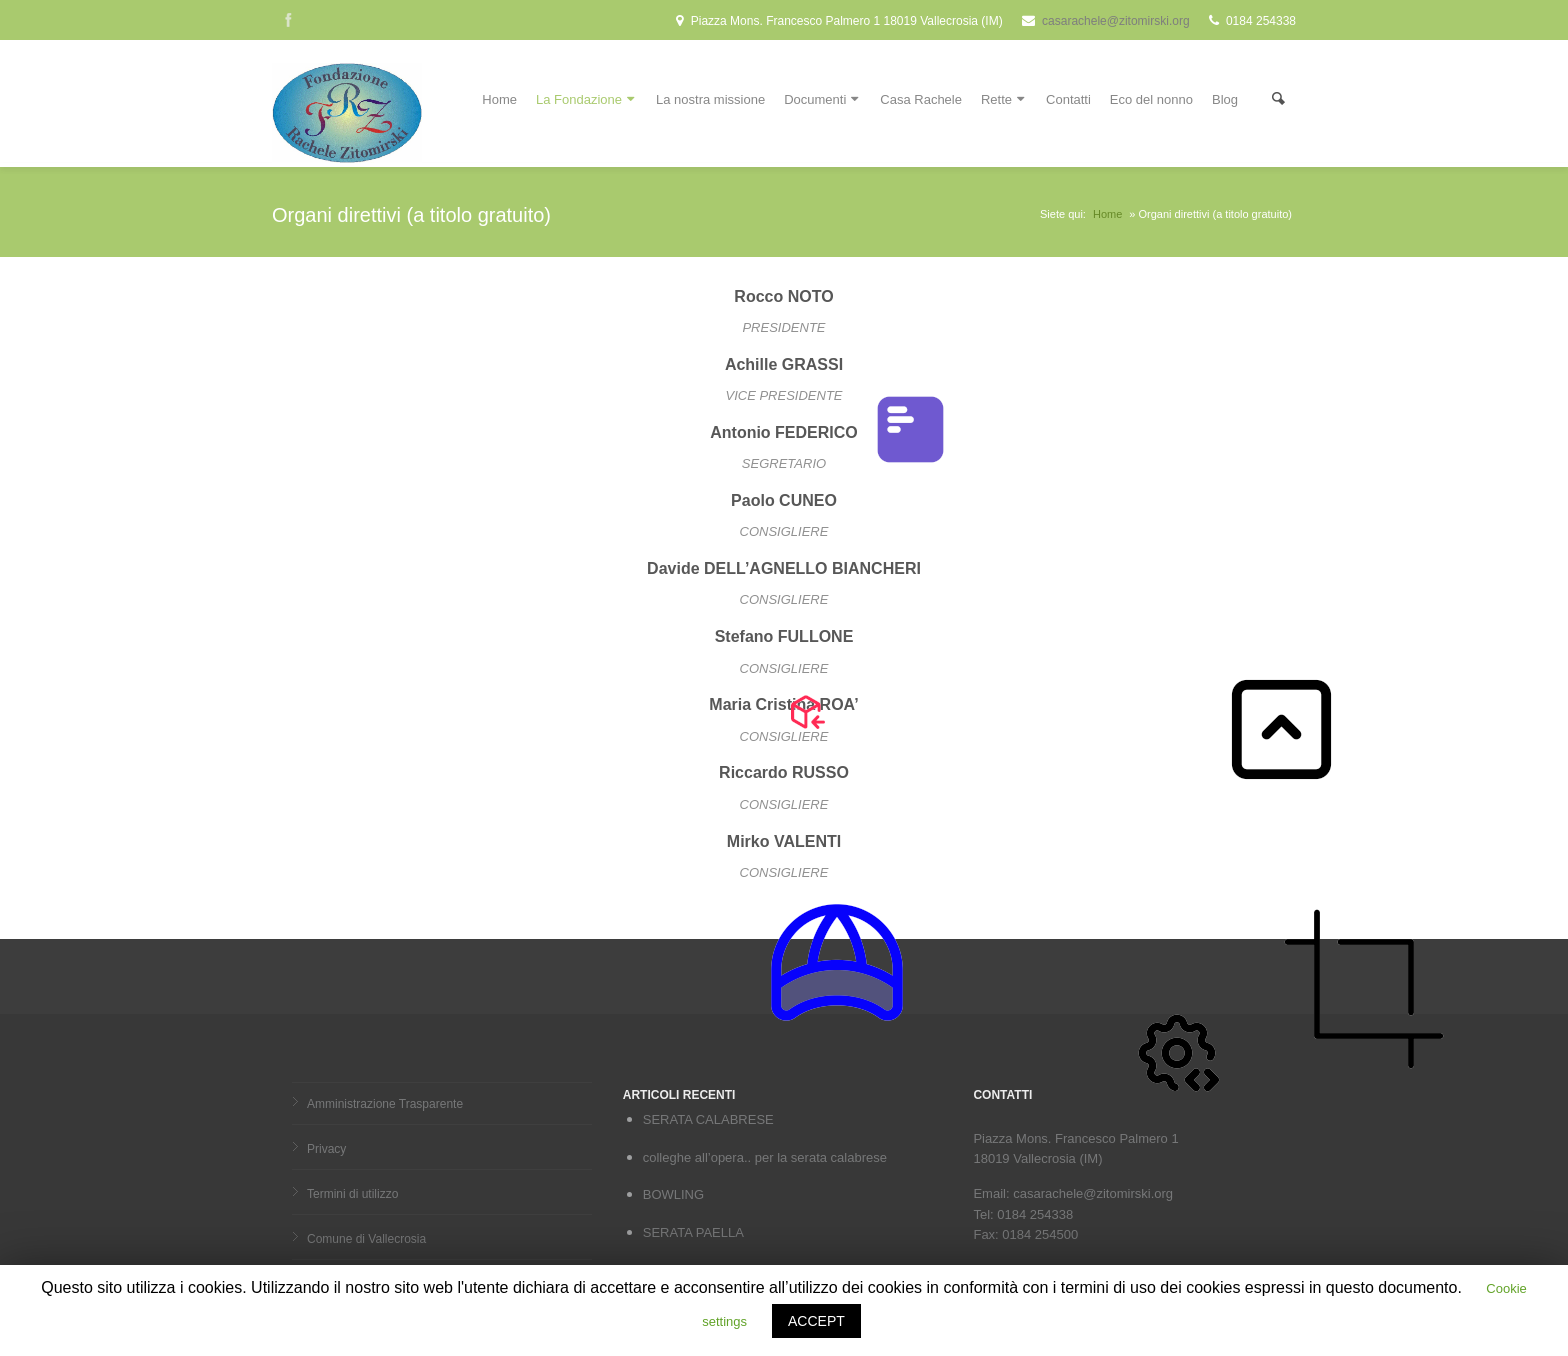 Image resolution: width=1568 pixels, height=1356 pixels. What do you see at coordinates (837, 970) in the screenshot?
I see `browse hats or headwear options` at bounding box center [837, 970].